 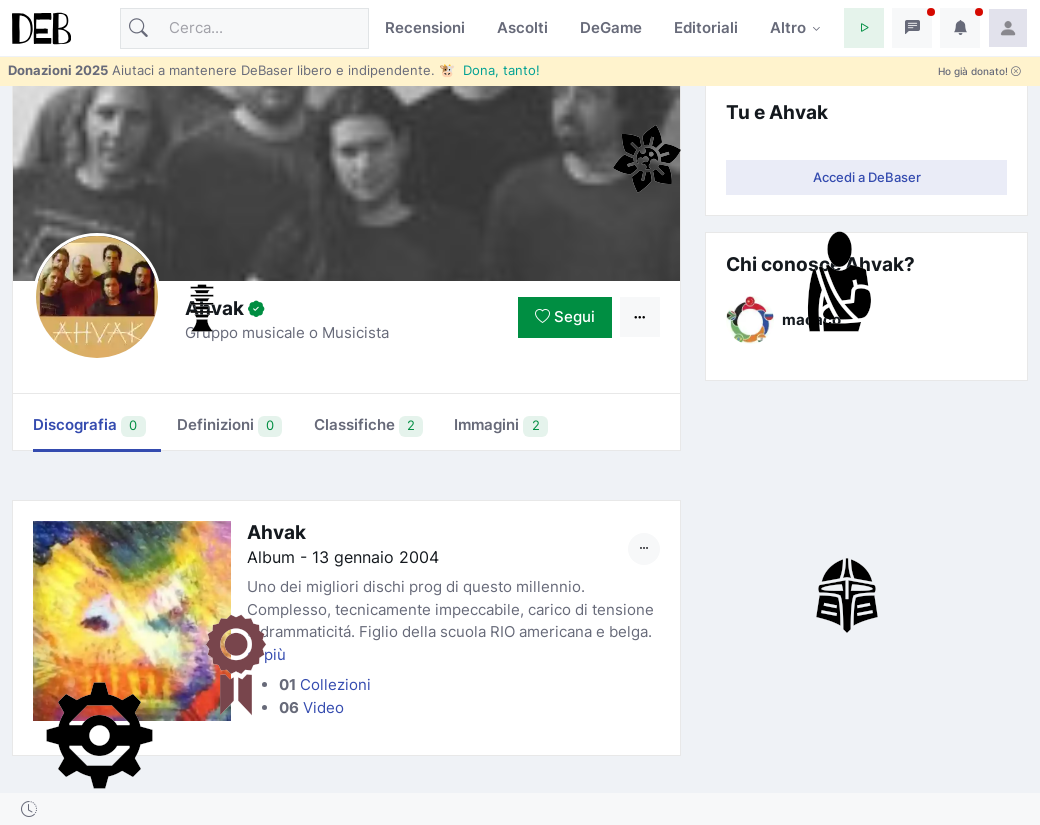 I want to click on access ancient Egyptian themed content or artifacts, so click(x=202, y=308).